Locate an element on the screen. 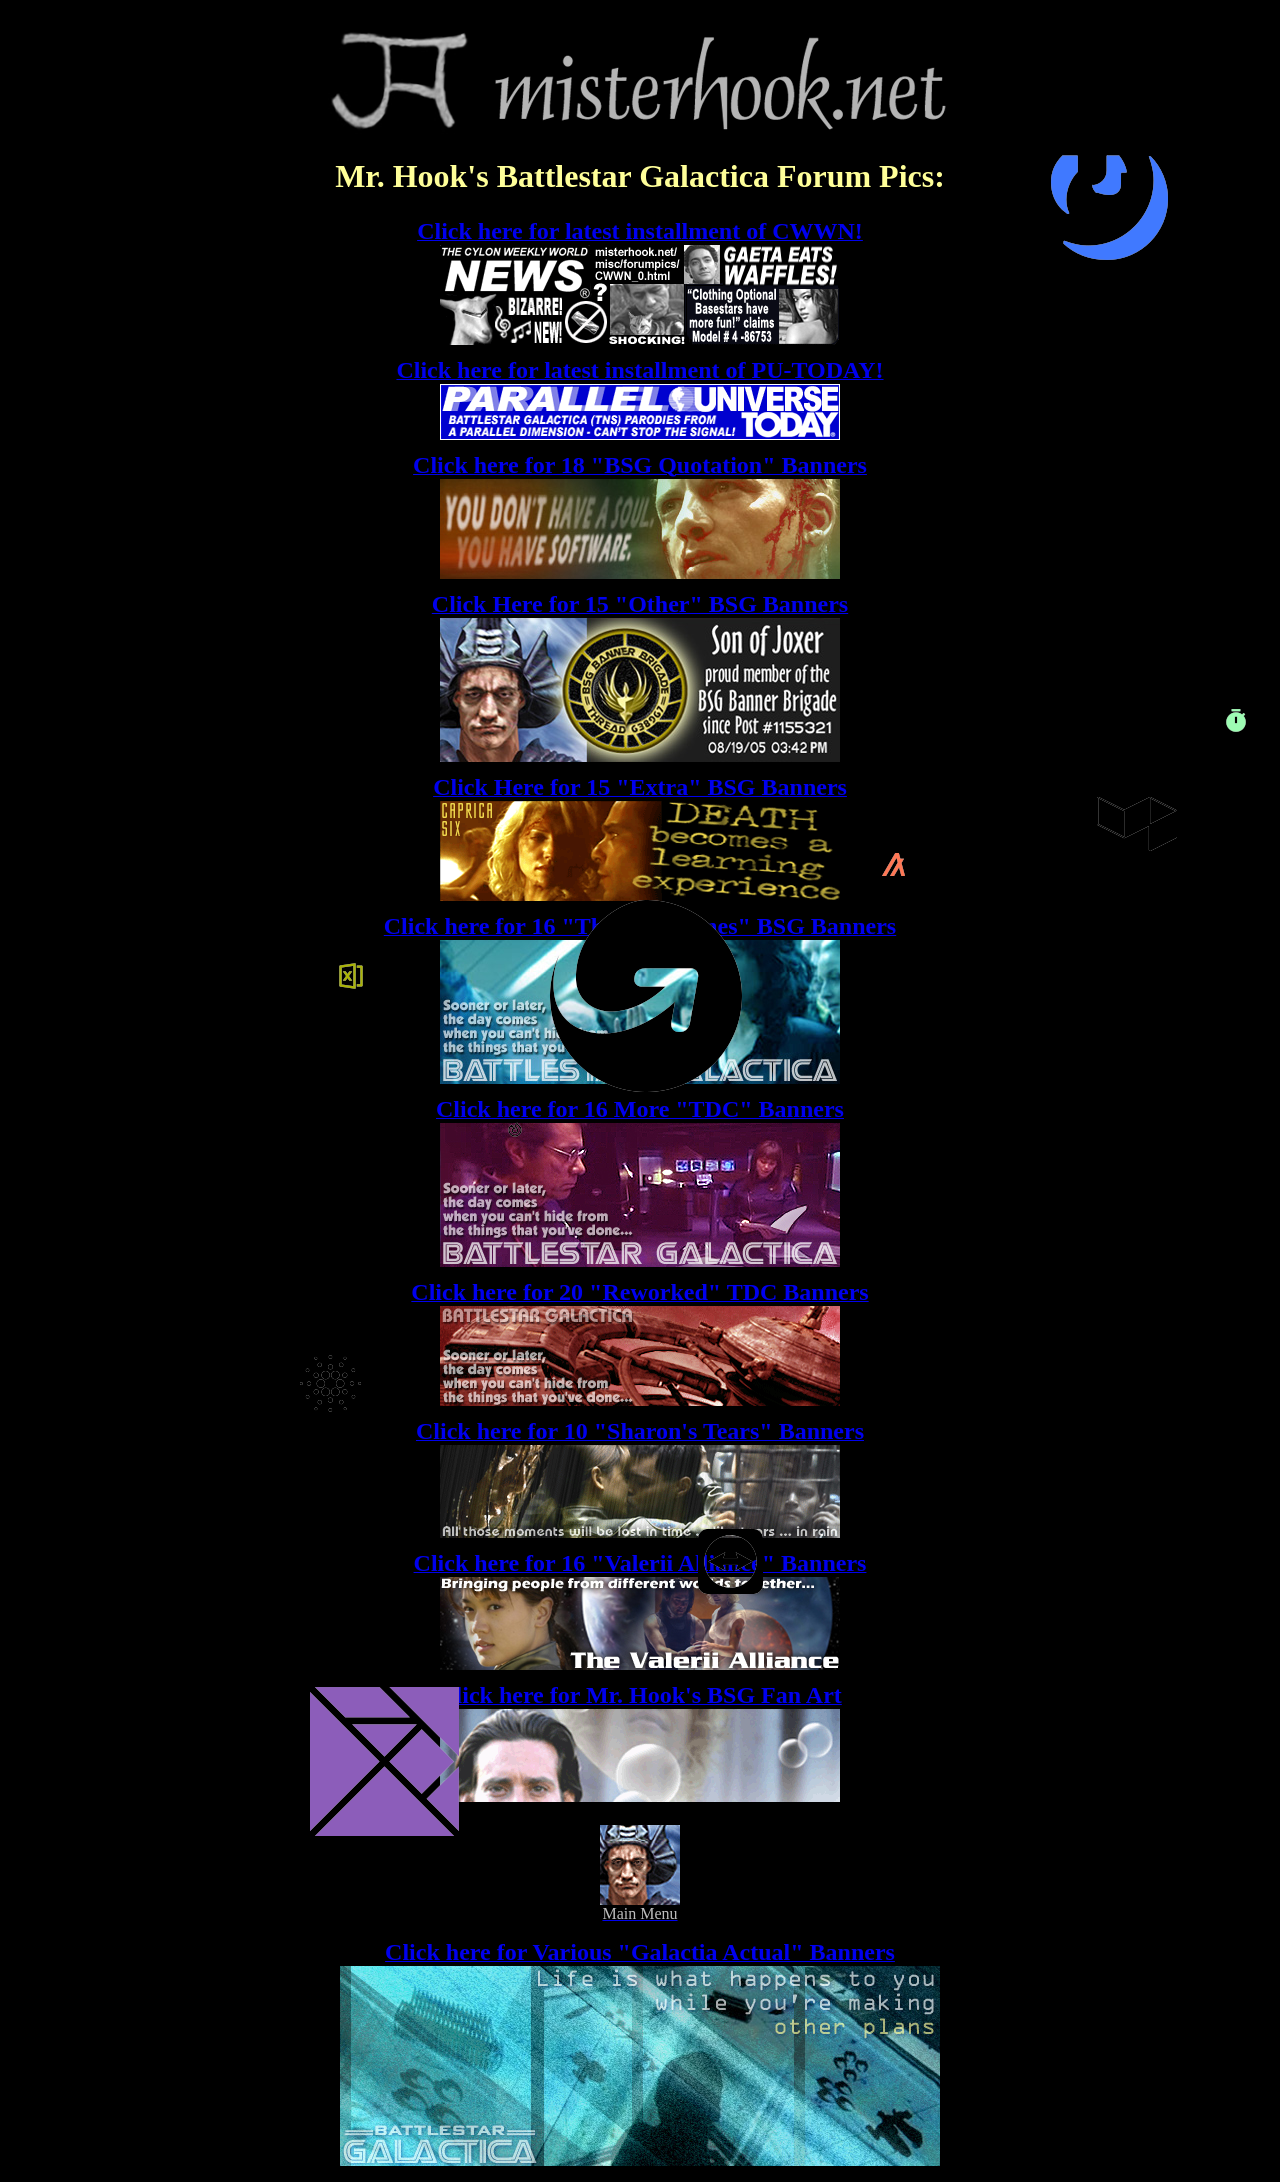 The image size is (1280, 2182). start or set a timer is located at coordinates (1236, 721).